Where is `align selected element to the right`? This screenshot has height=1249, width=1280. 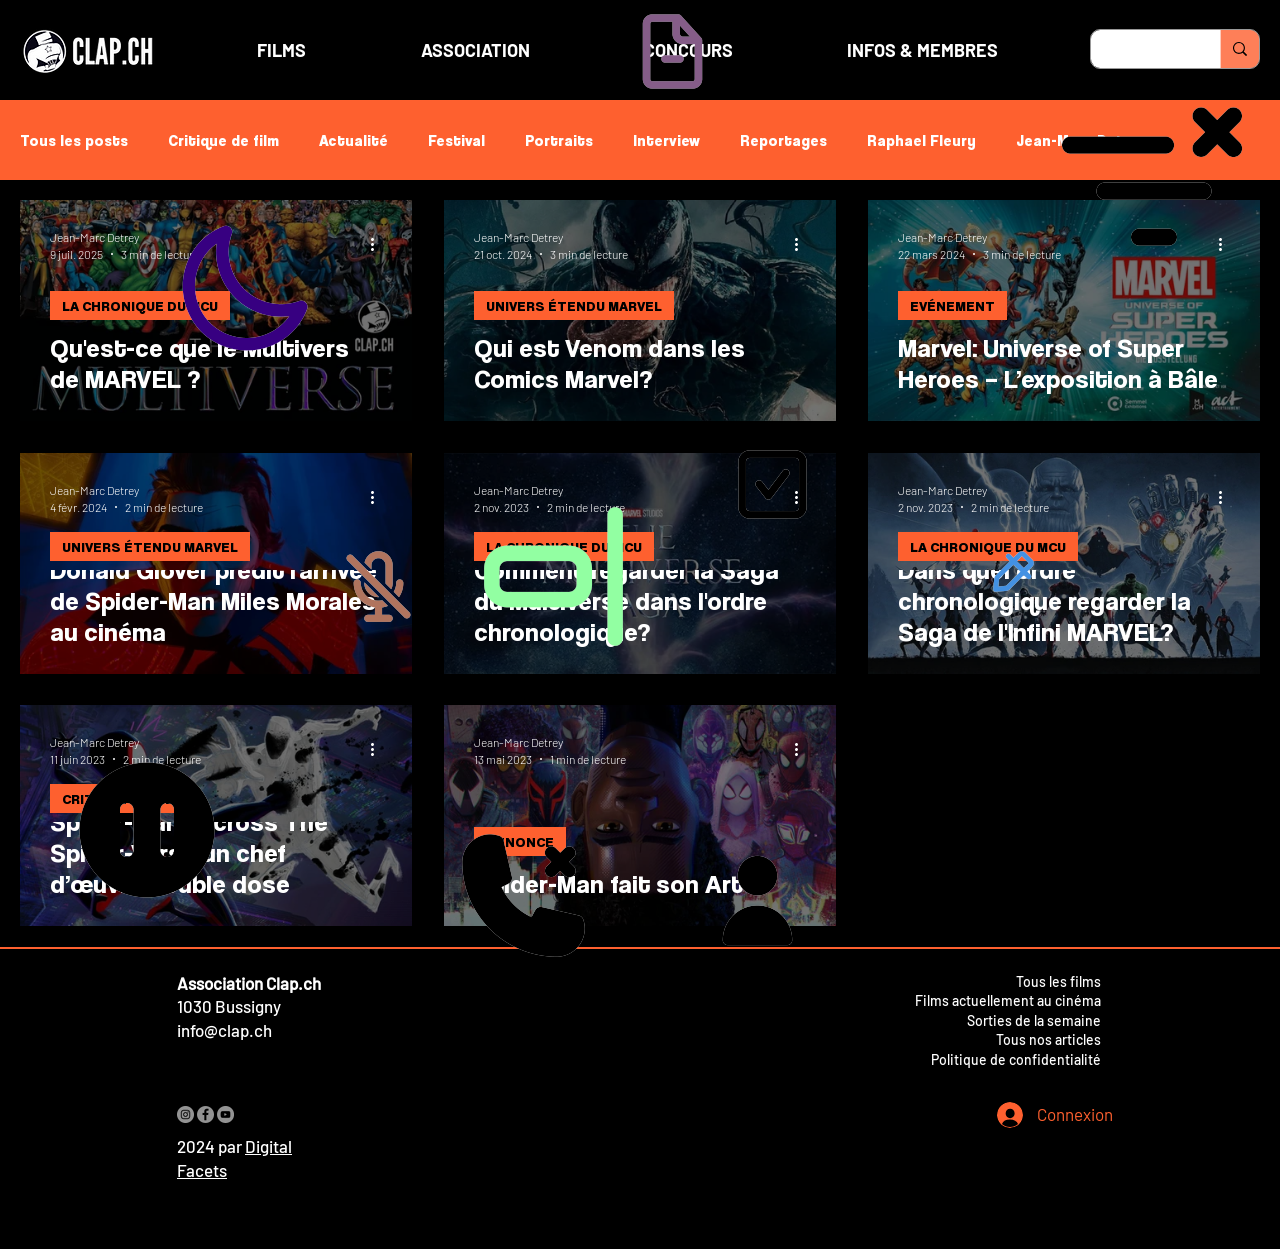
align selected element to the right is located at coordinates (553, 576).